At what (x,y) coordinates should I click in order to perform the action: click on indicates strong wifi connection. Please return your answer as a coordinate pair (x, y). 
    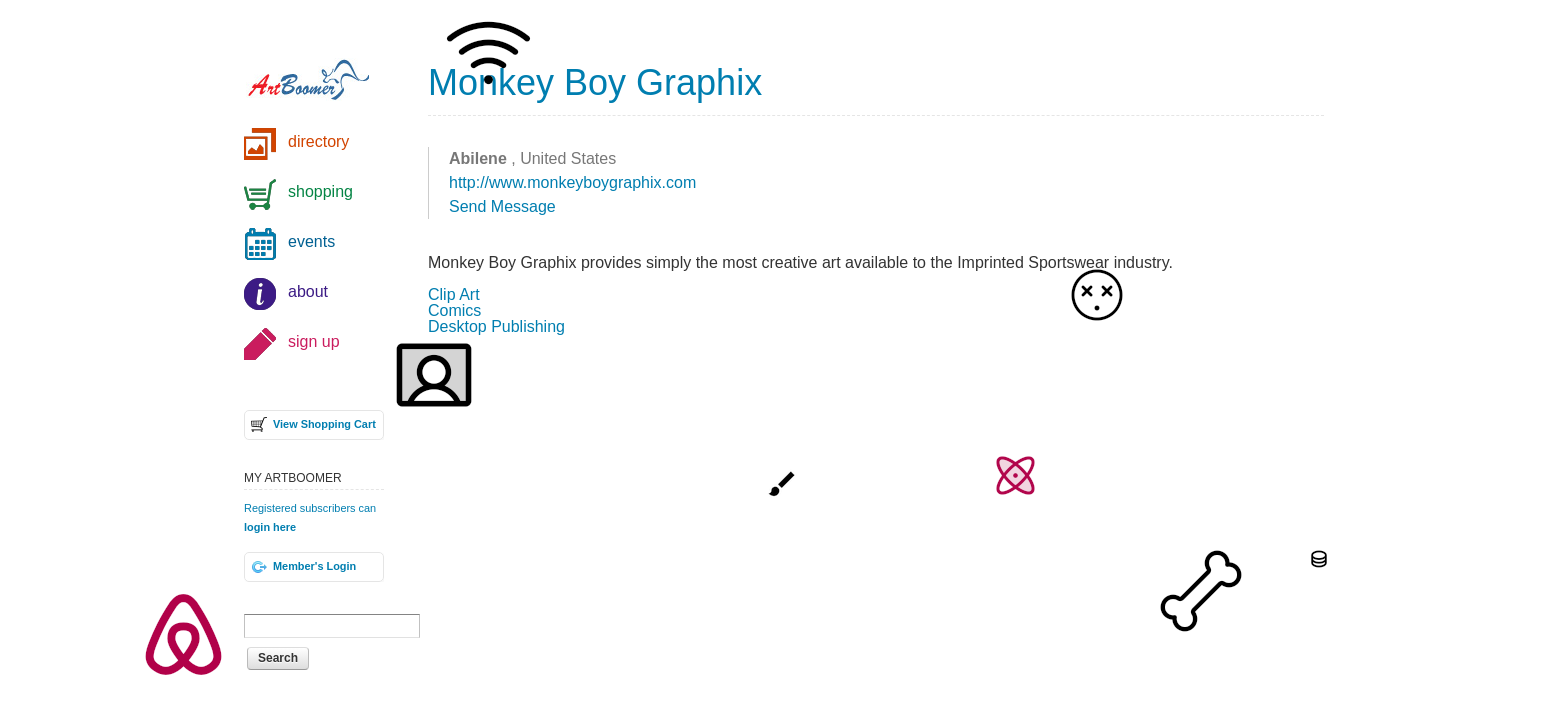
    Looking at the image, I should click on (488, 51).